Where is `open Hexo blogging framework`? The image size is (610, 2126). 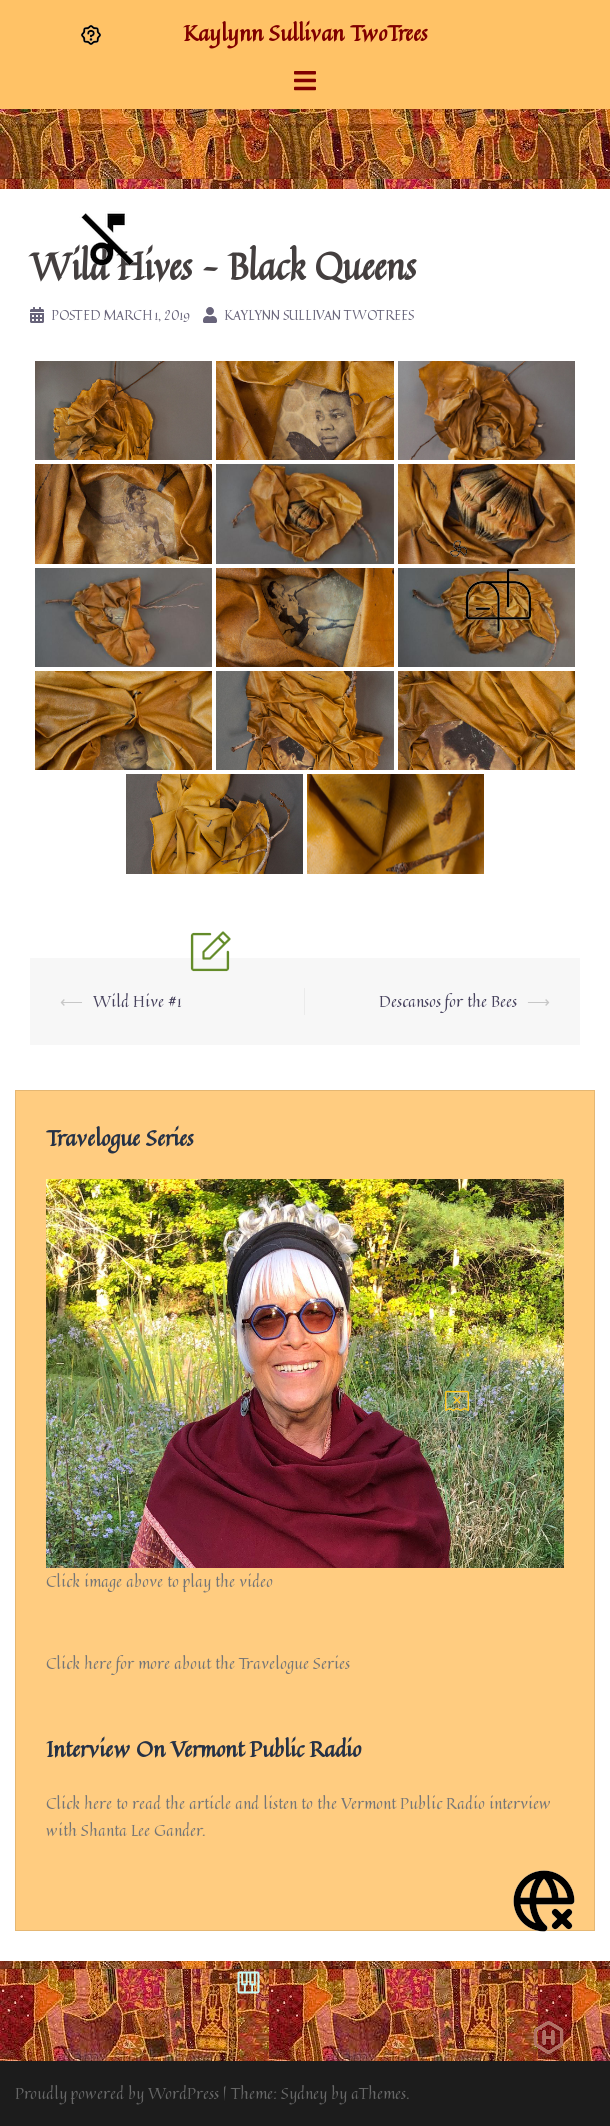 open Hexo blogging framework is located at coordinates (548, 2037).